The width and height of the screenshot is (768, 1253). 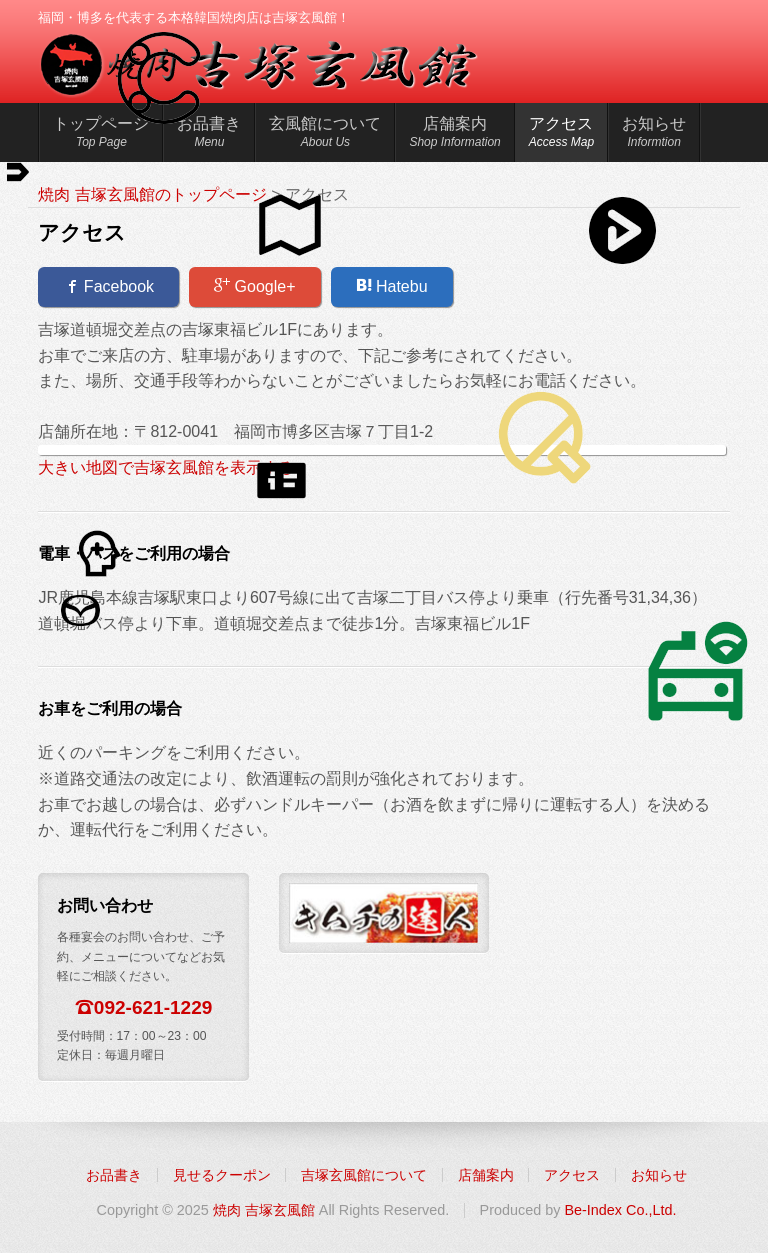 What do you see at coordinates (281, 480) in the screenshot?
I see `view contact or business card details` at bounding box center [281, 480].